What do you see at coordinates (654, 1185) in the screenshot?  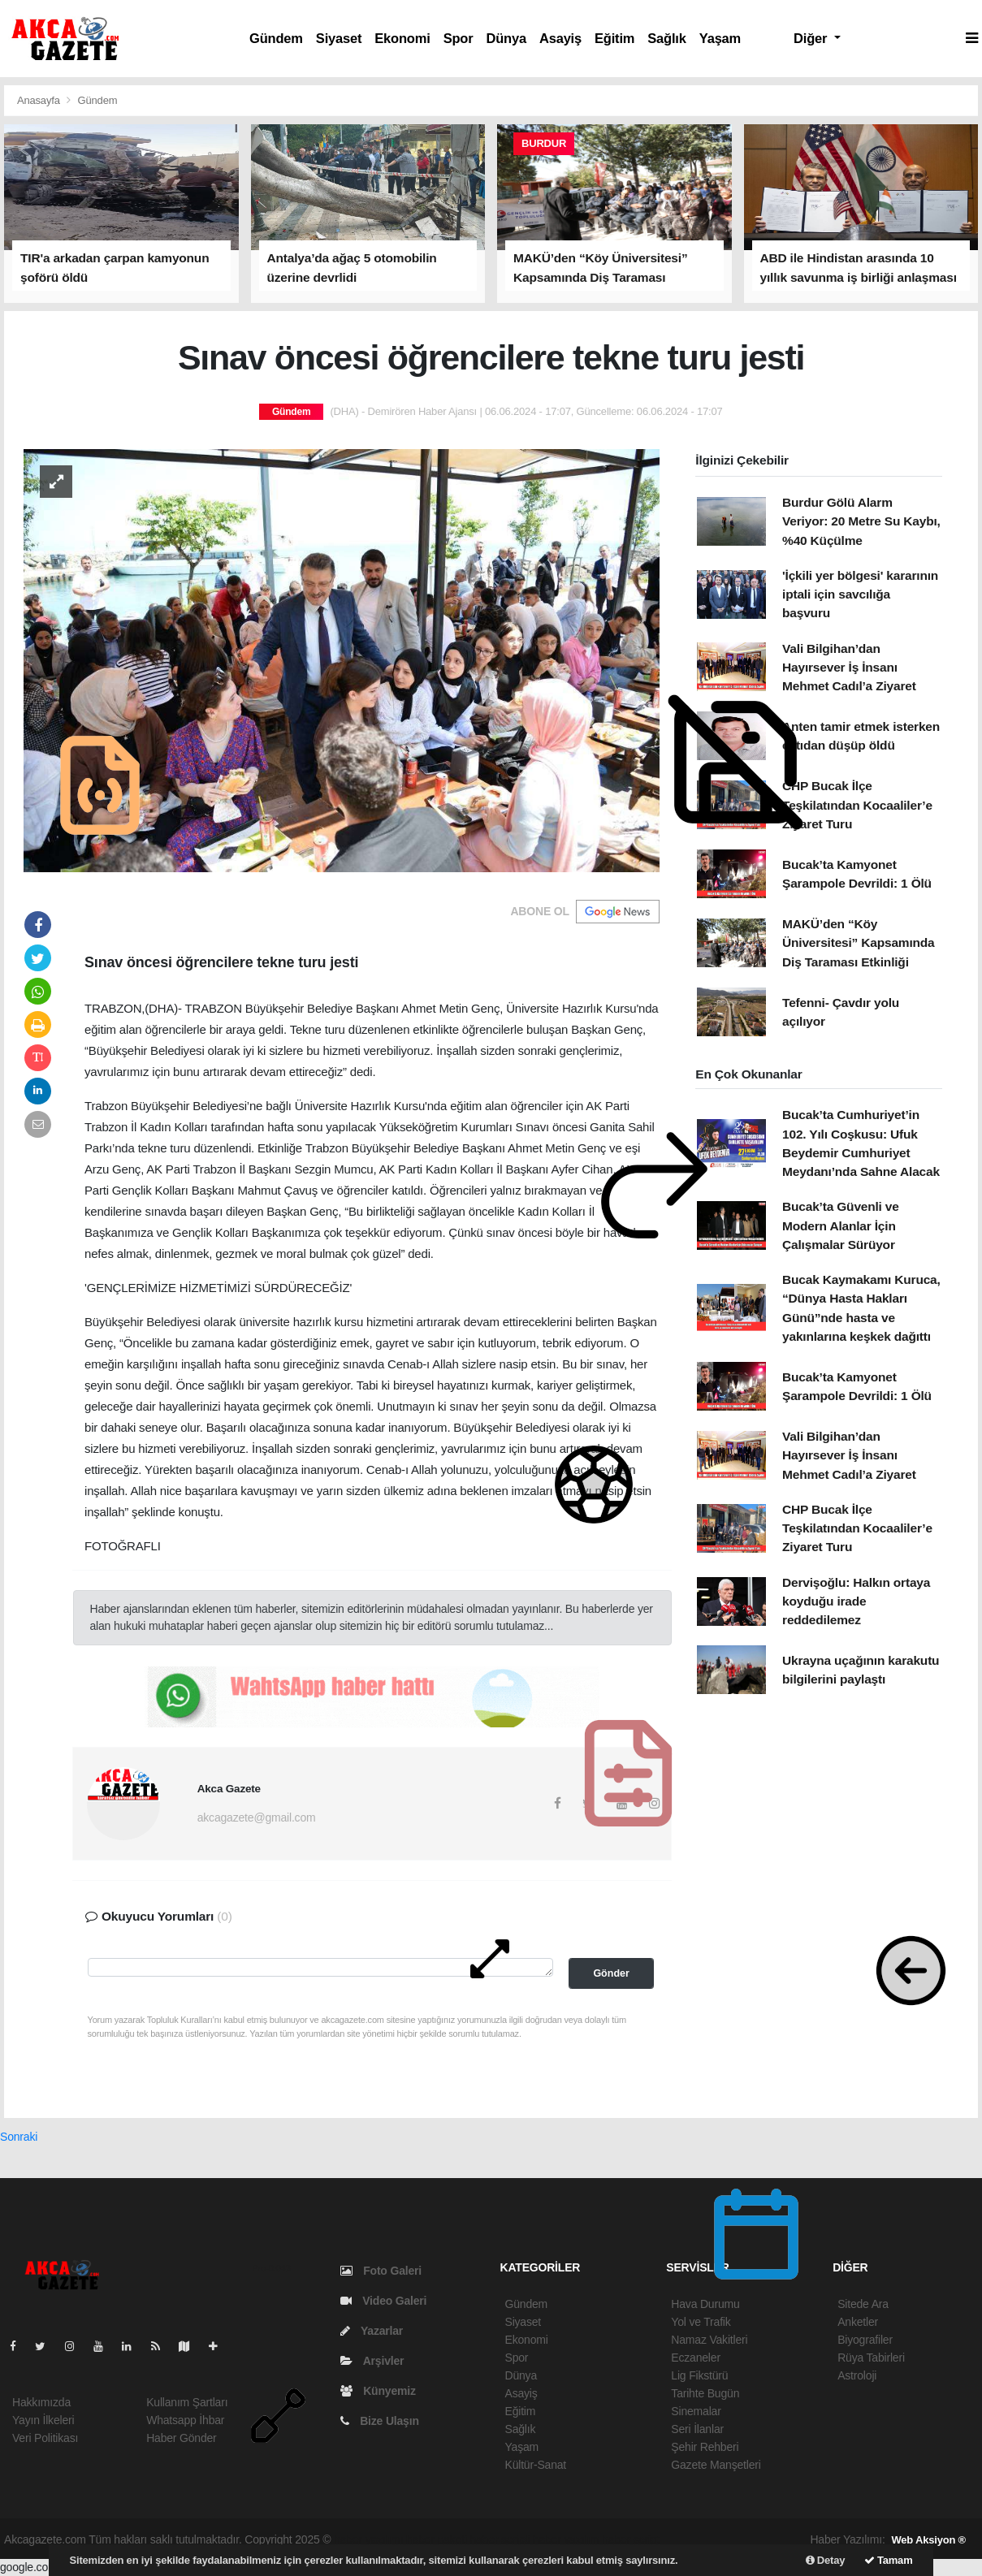 I see `redo last action` at bounding box center [654, 1185].